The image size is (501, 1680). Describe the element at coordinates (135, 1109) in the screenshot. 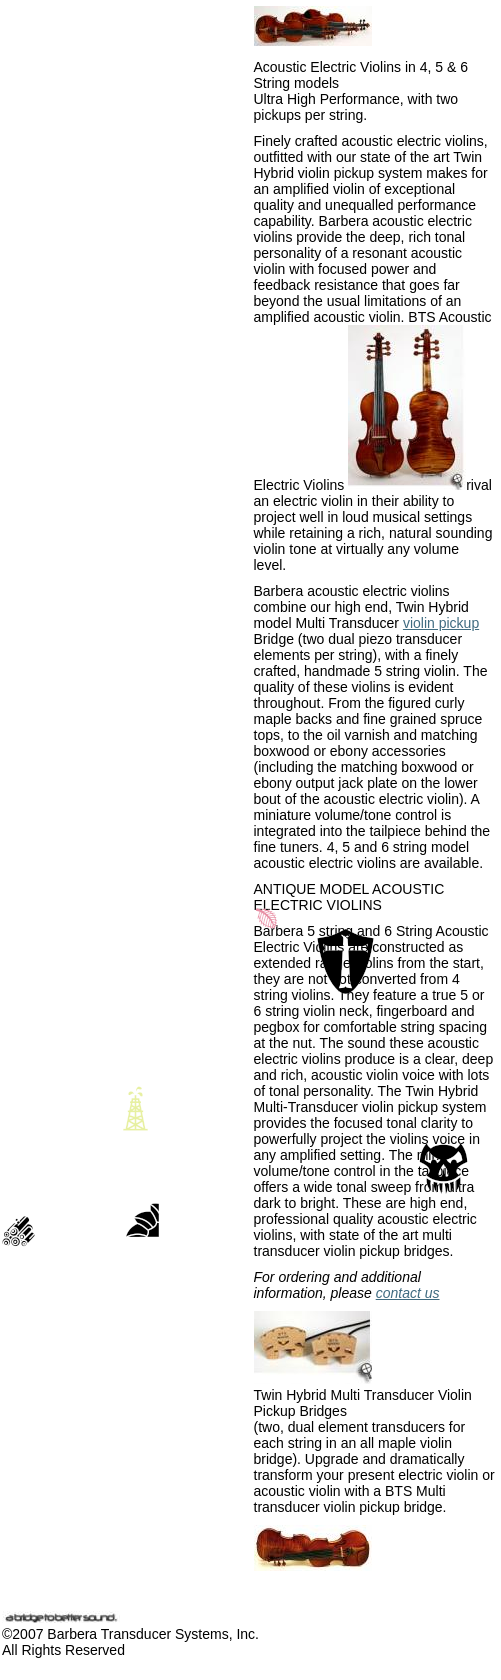

I see `access oil drilling or extraction features` at that location.